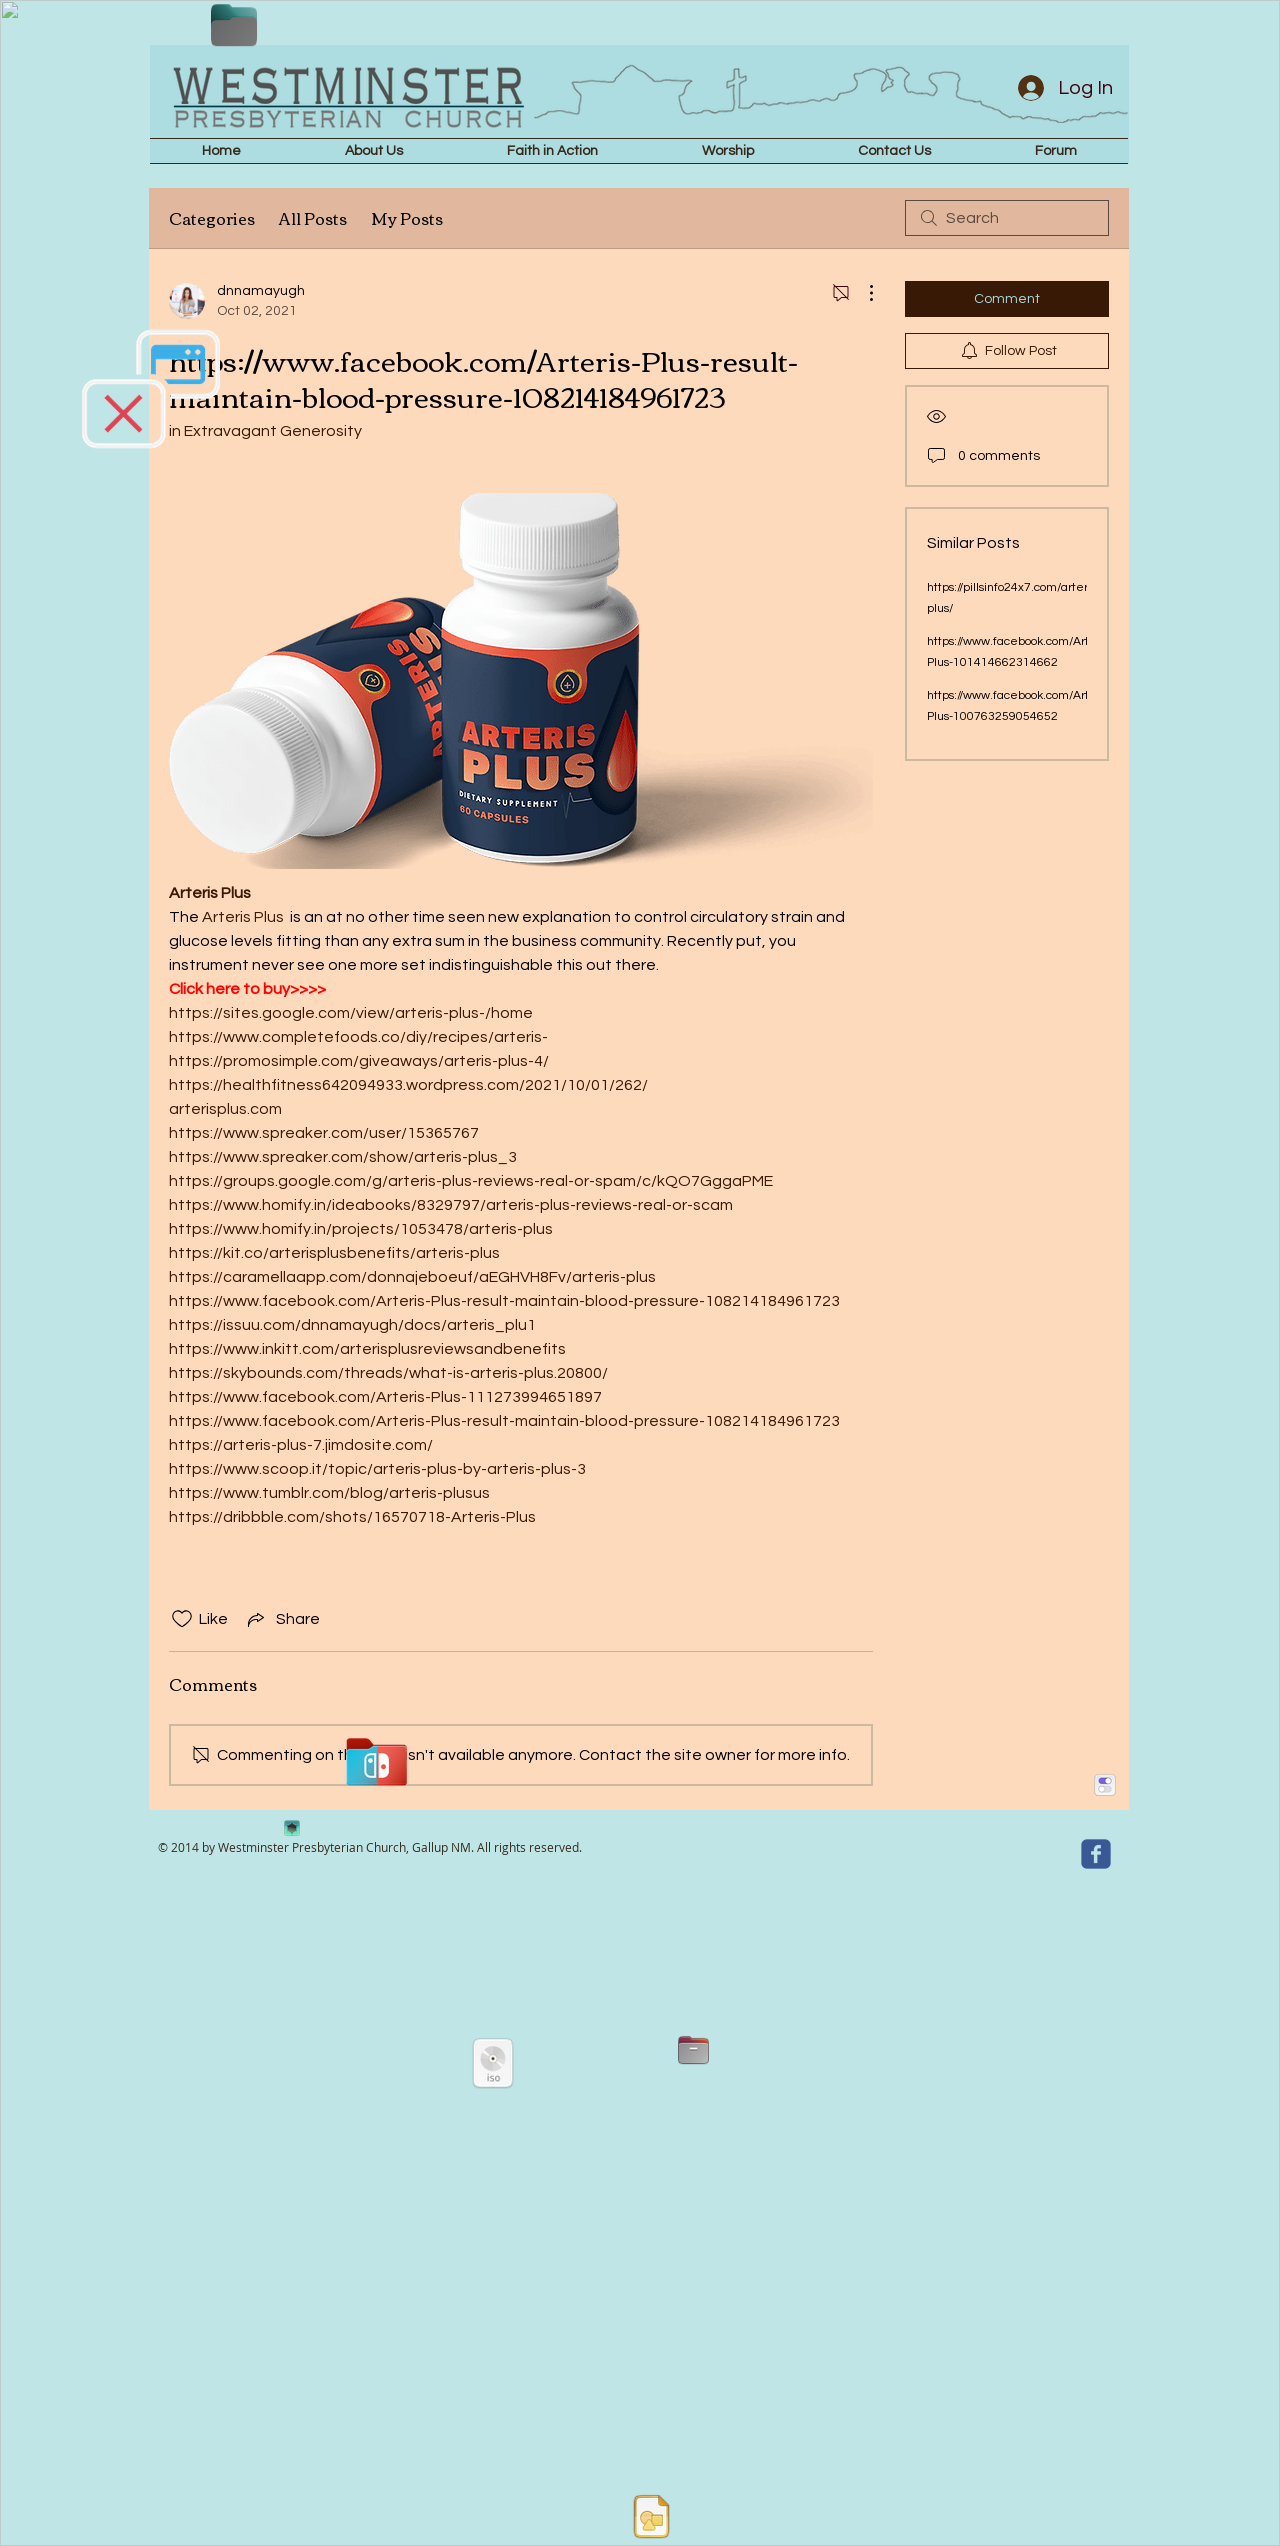 This screenshot has width=1280, height=2546. I want to click on launch gnome mines game, so click(292, 1828).